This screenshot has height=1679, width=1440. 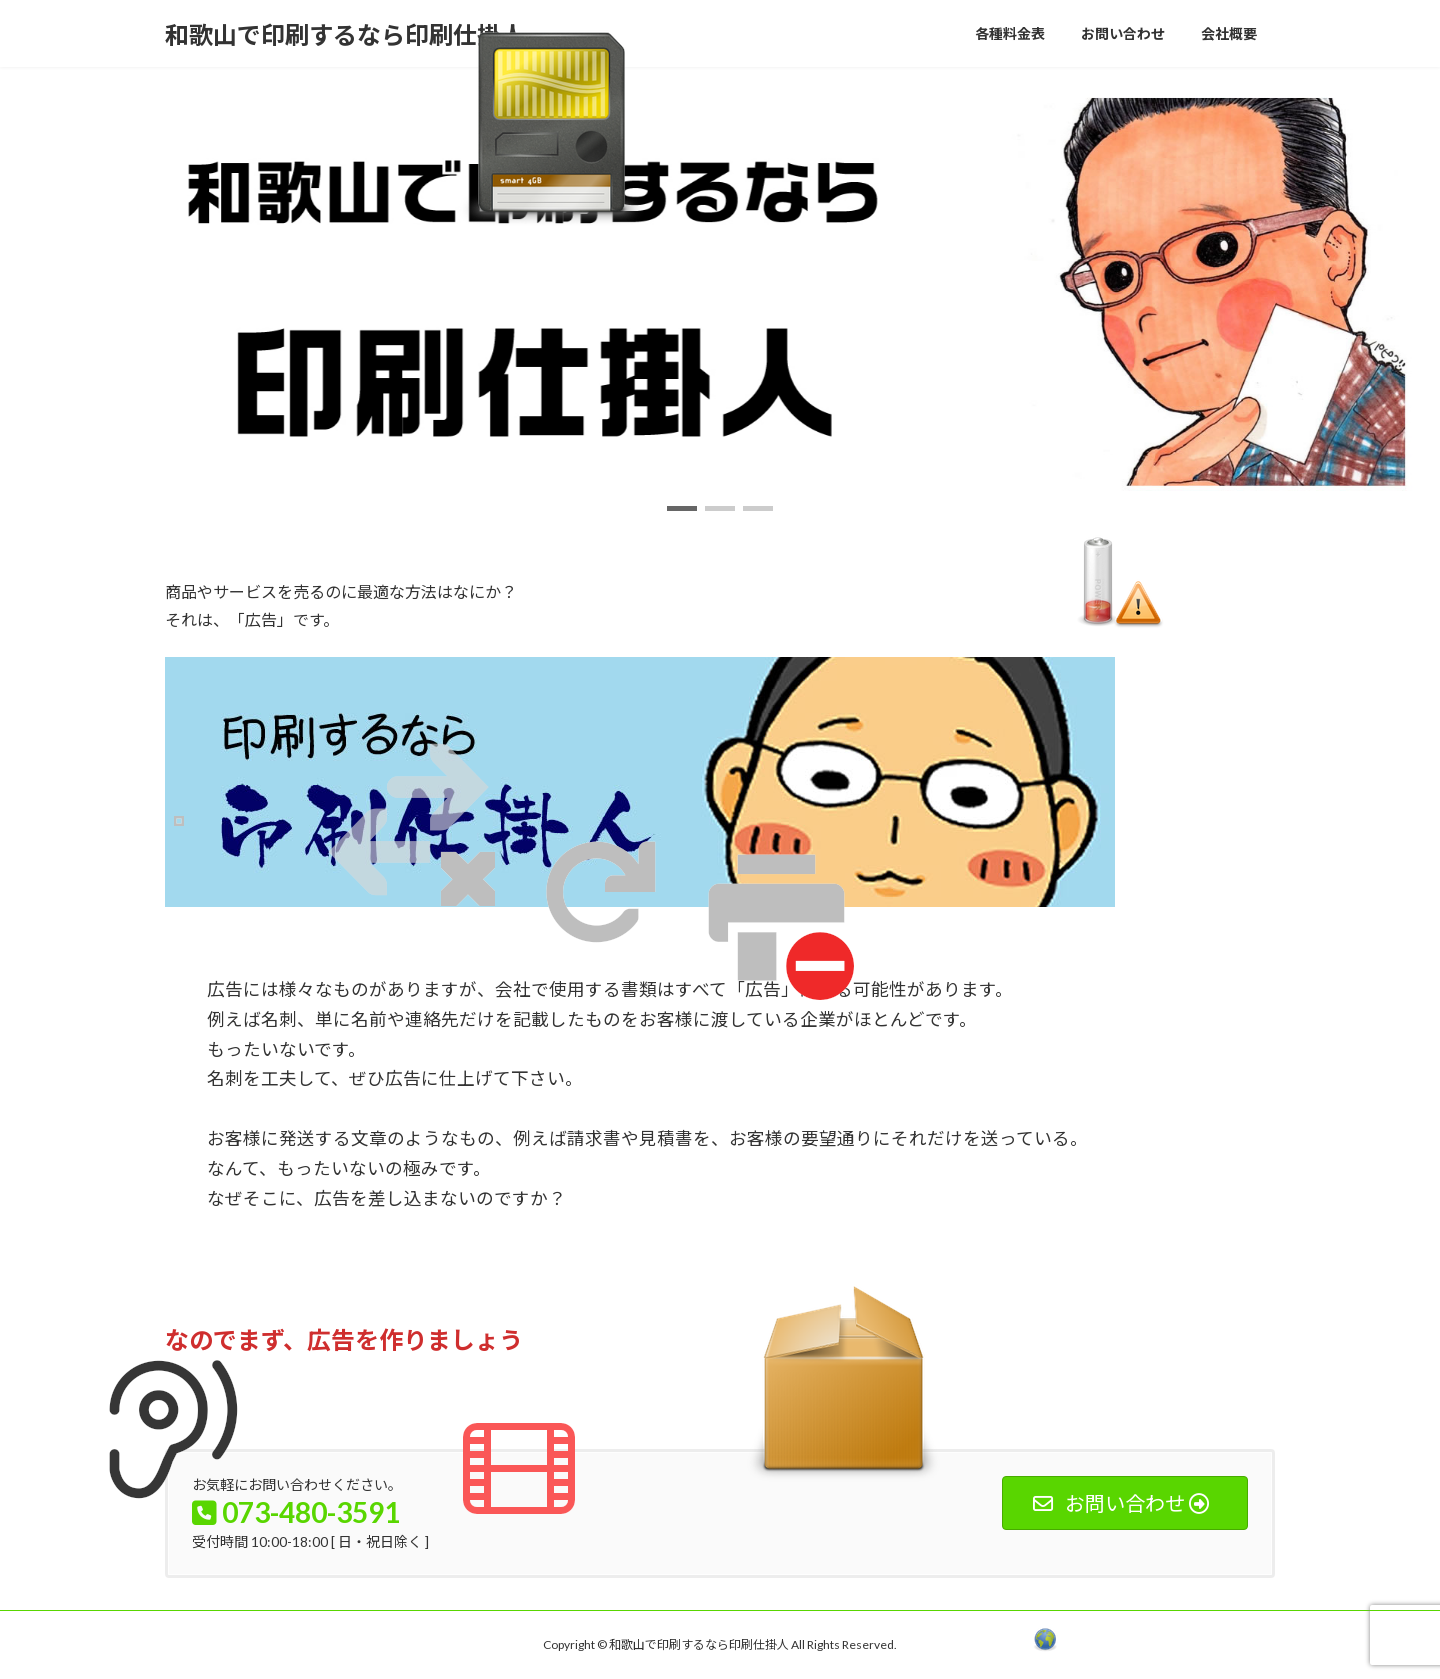 I want to click on access removable flash storage device, so click(x=550, y=127).